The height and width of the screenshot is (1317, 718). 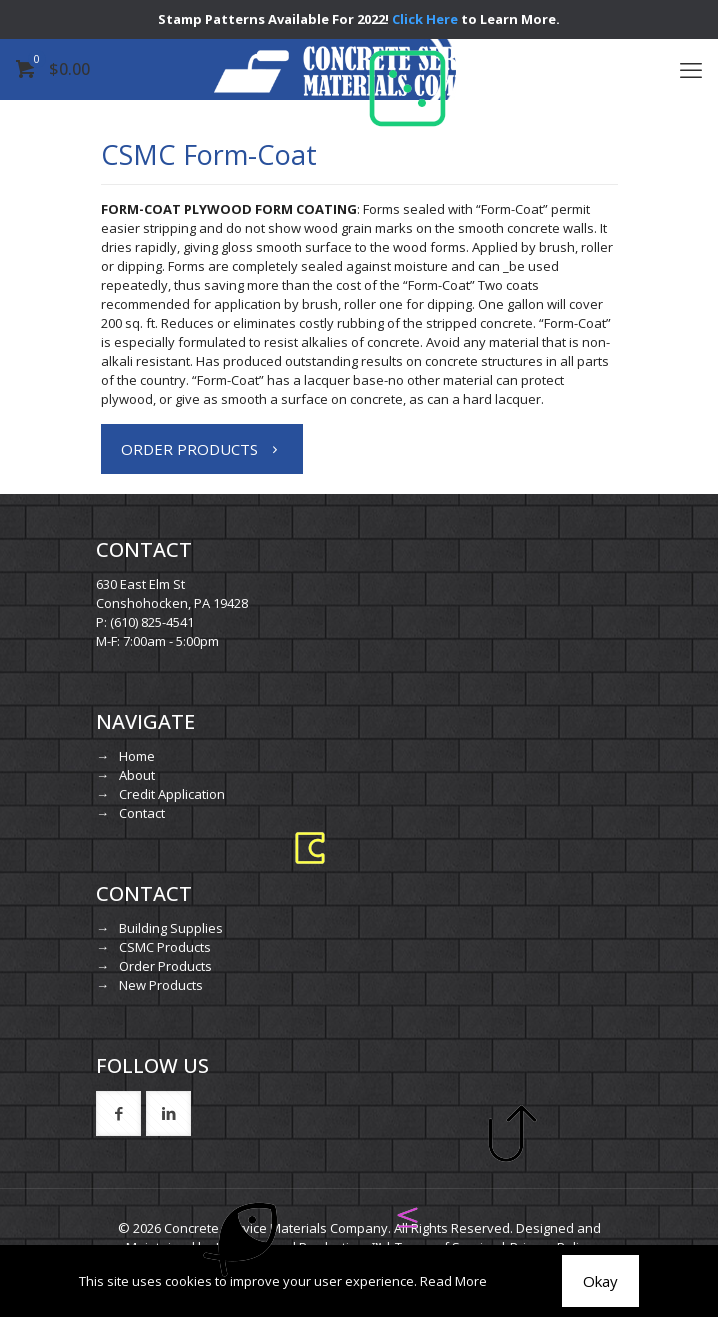 I want to click on browse seafood or fish-related content, so click(x=243, y=1237).